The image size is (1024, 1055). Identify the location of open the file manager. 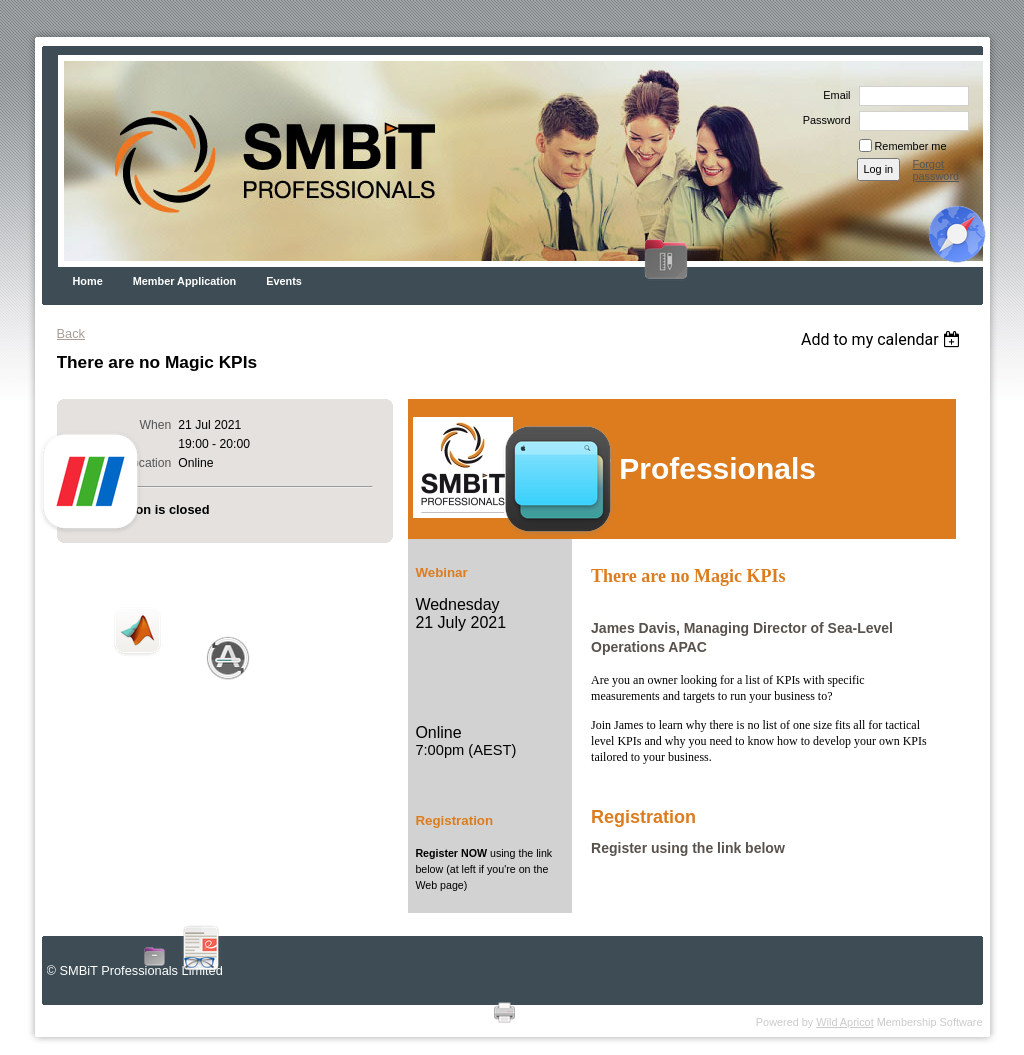
(154, 956).